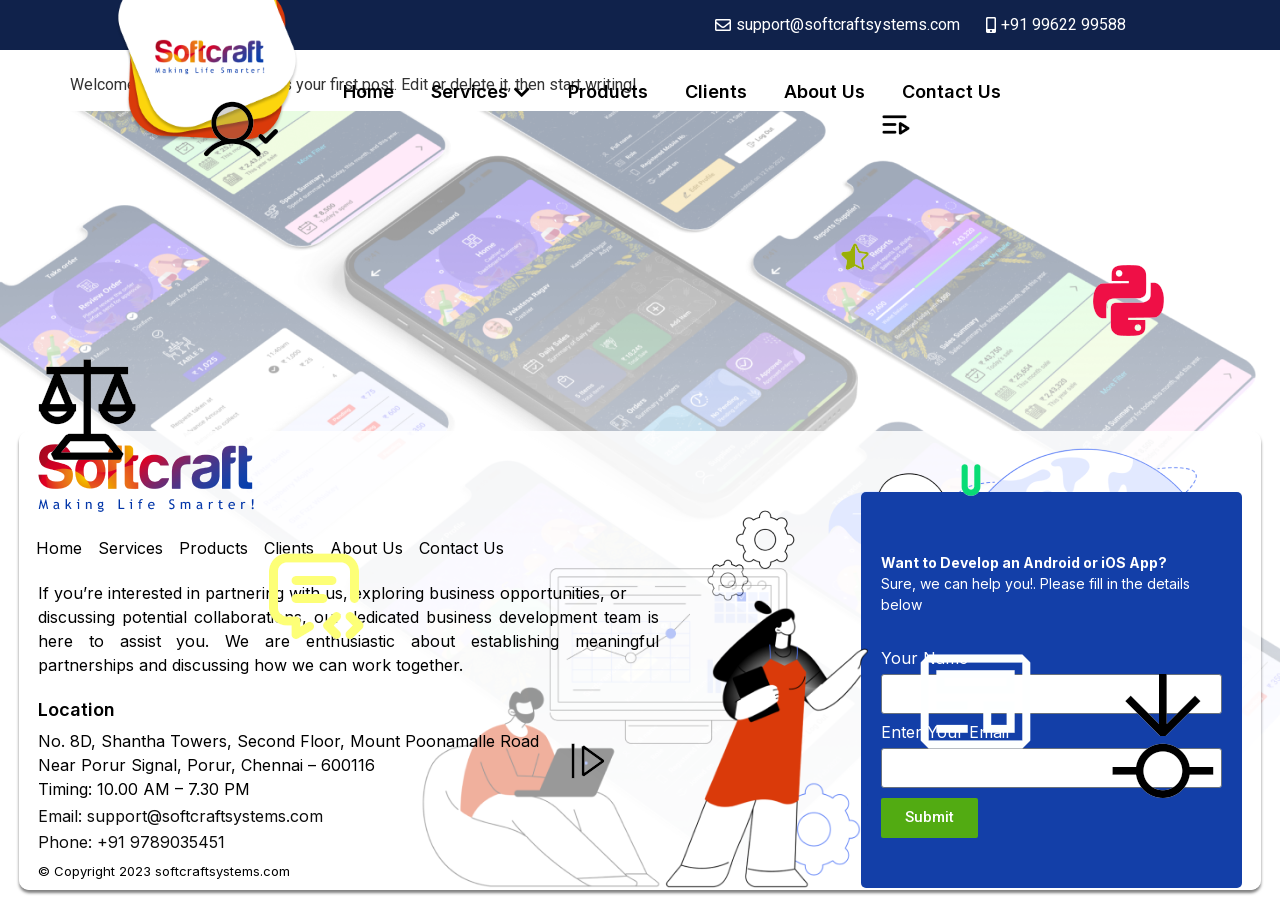  I want to click on view license or legal information, so click(83, 411).